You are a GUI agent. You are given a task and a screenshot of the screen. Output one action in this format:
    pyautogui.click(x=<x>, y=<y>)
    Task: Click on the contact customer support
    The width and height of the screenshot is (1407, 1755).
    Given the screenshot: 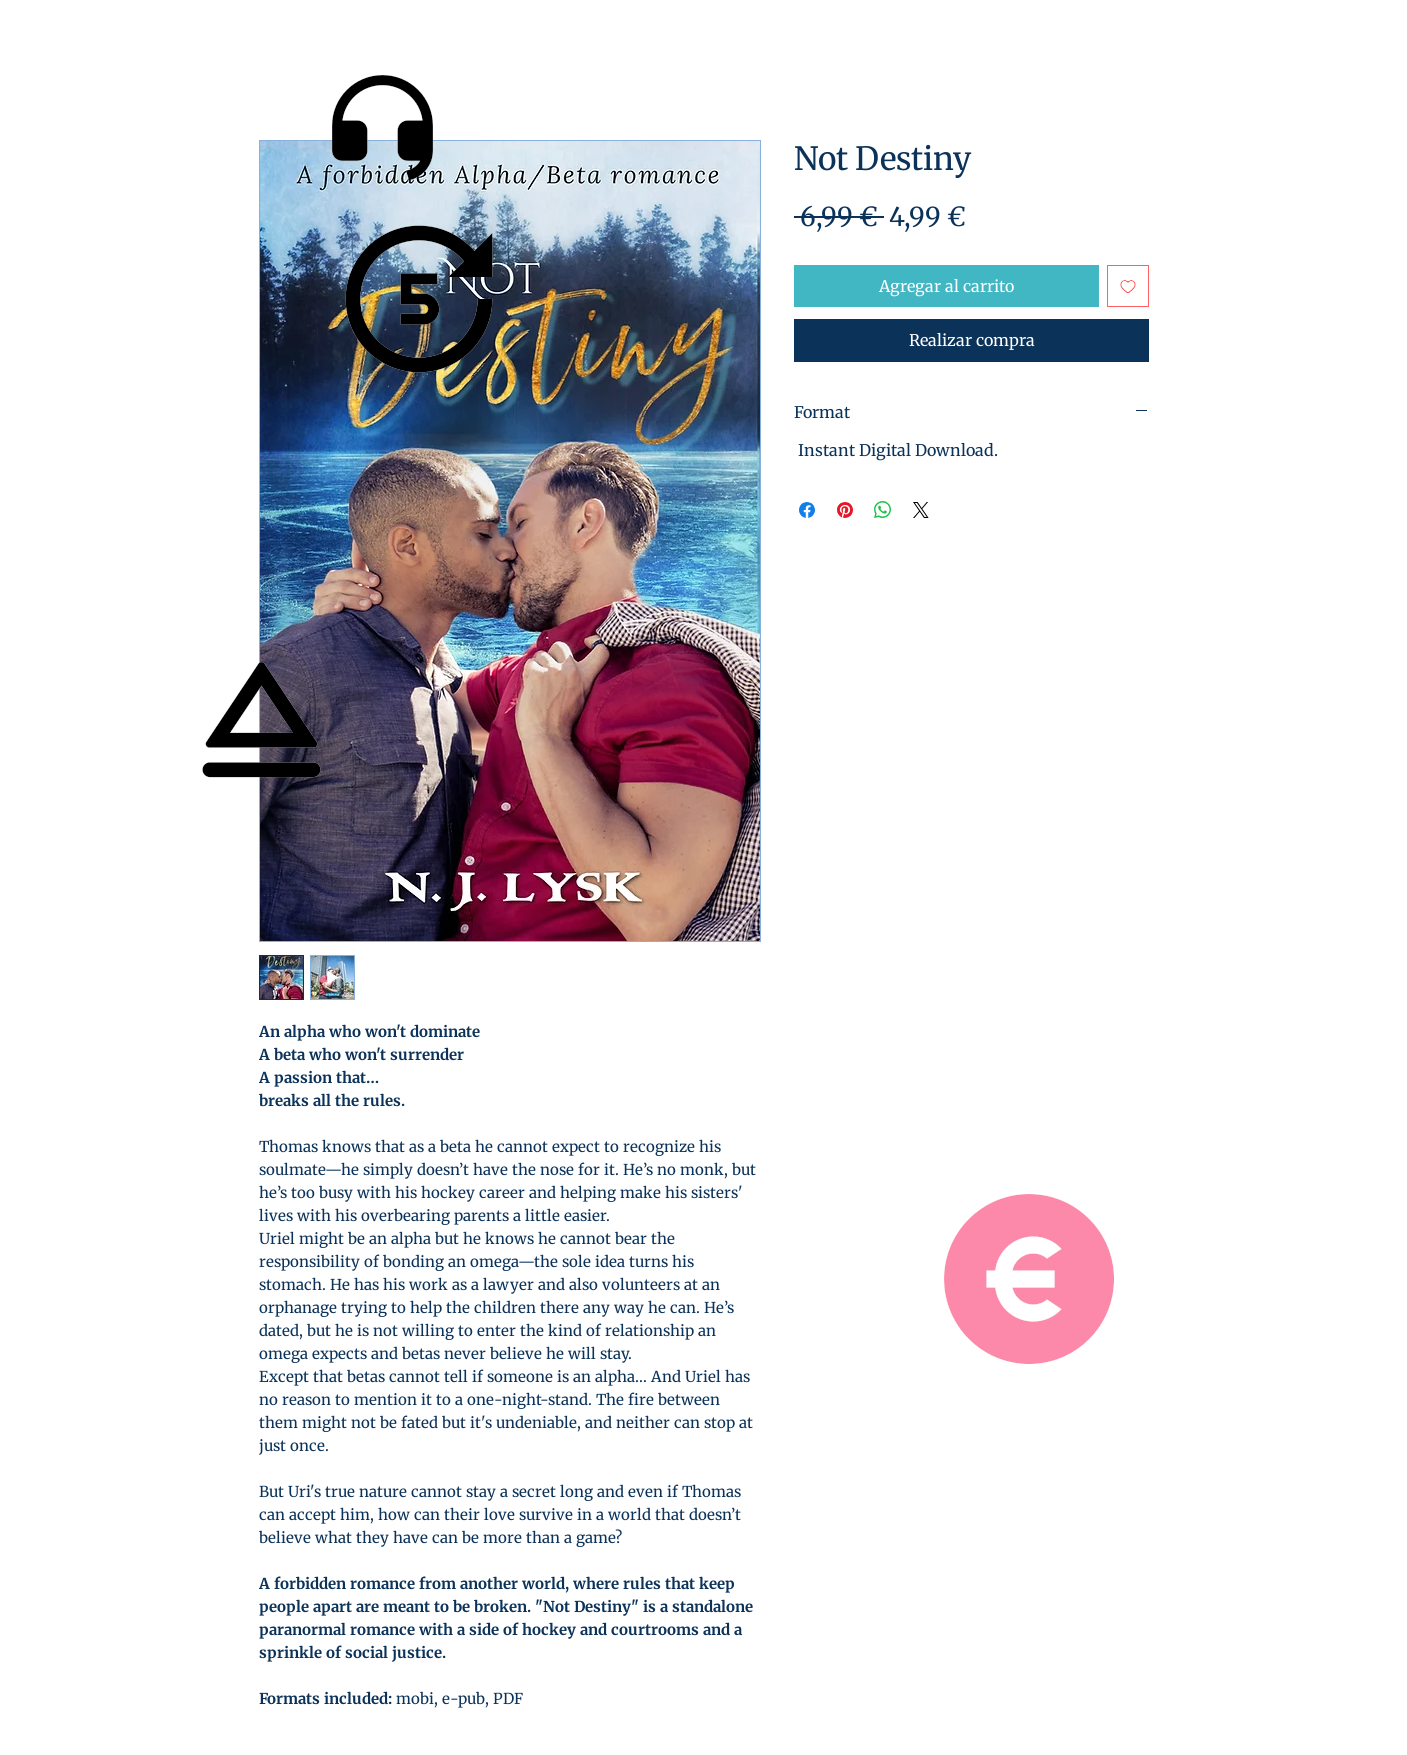 What is the action you would take?
    pyautogui.click(x=382, y=125)
    